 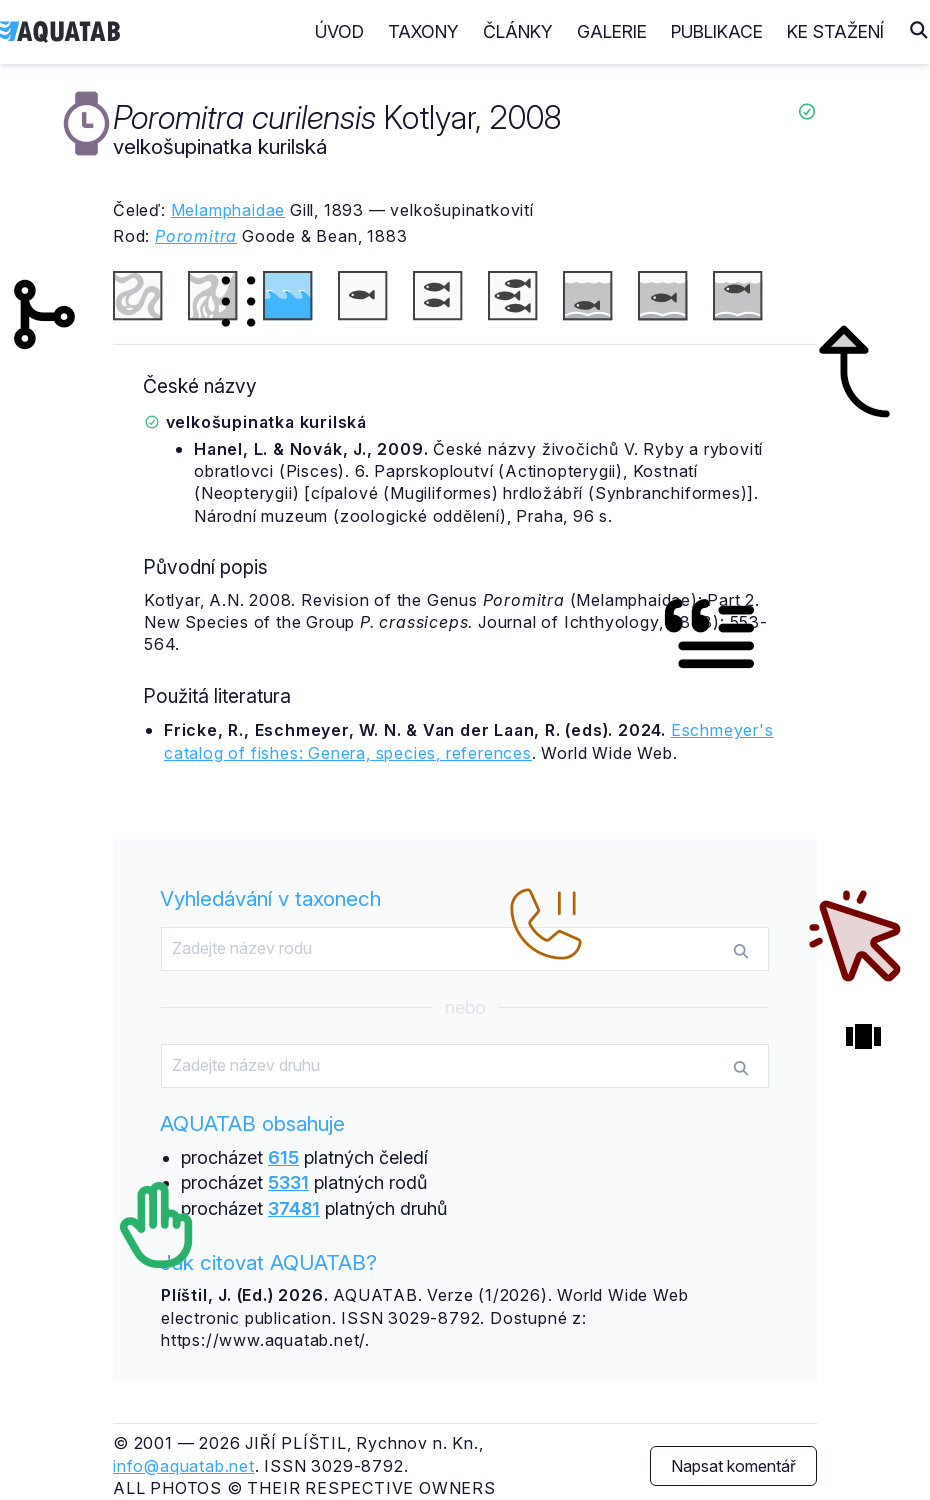 I want to click on go back and up in navigation, so click(x=854, y=371).